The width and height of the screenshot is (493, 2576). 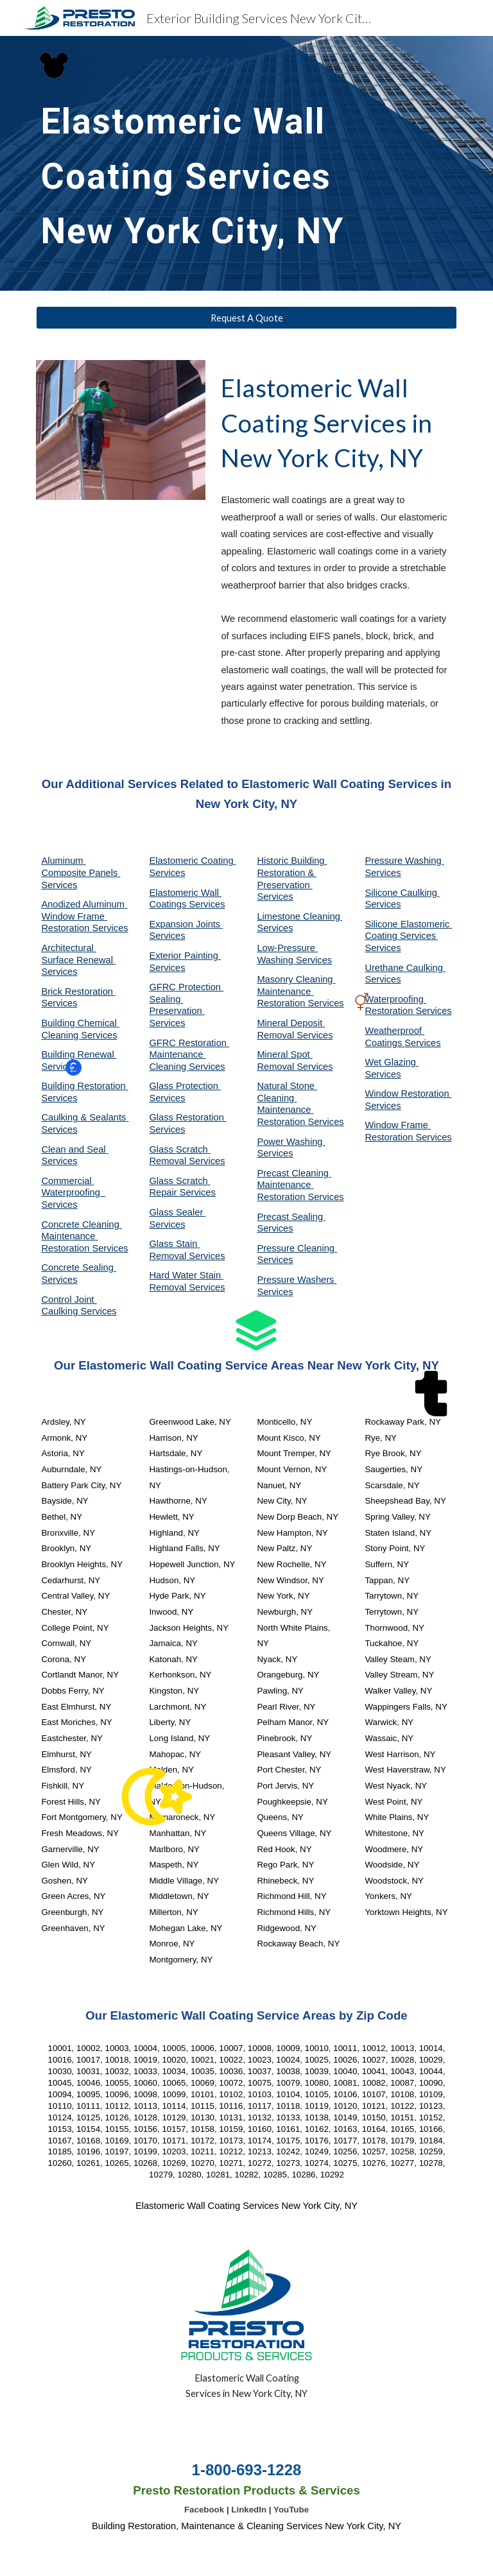 I want to click on view stacked layers or content, so click(x=256, y=1330).